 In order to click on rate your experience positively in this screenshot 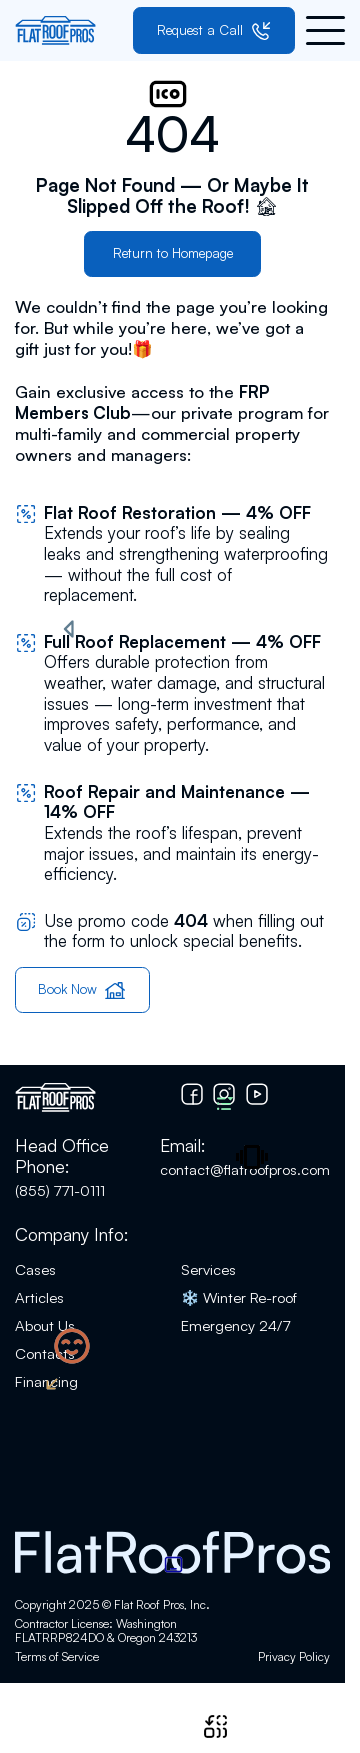, I will do `click(72, 1346)`.